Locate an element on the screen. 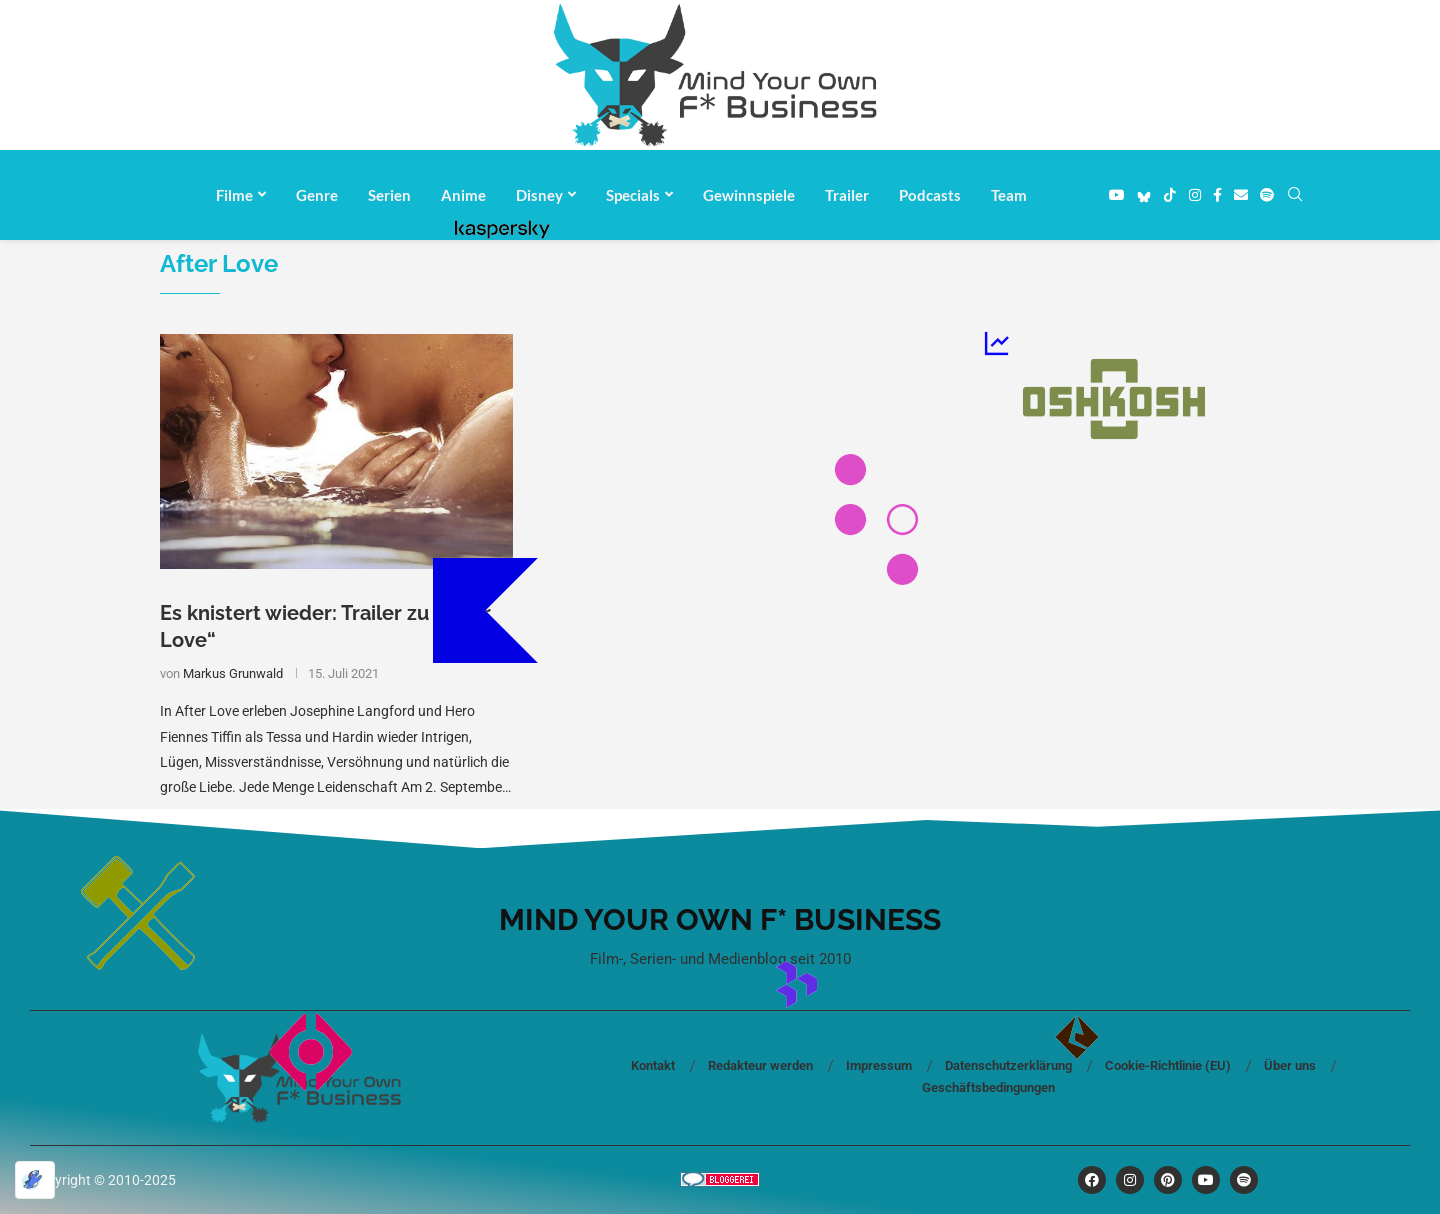  codestream logo is located at coordinates (311, 1052).